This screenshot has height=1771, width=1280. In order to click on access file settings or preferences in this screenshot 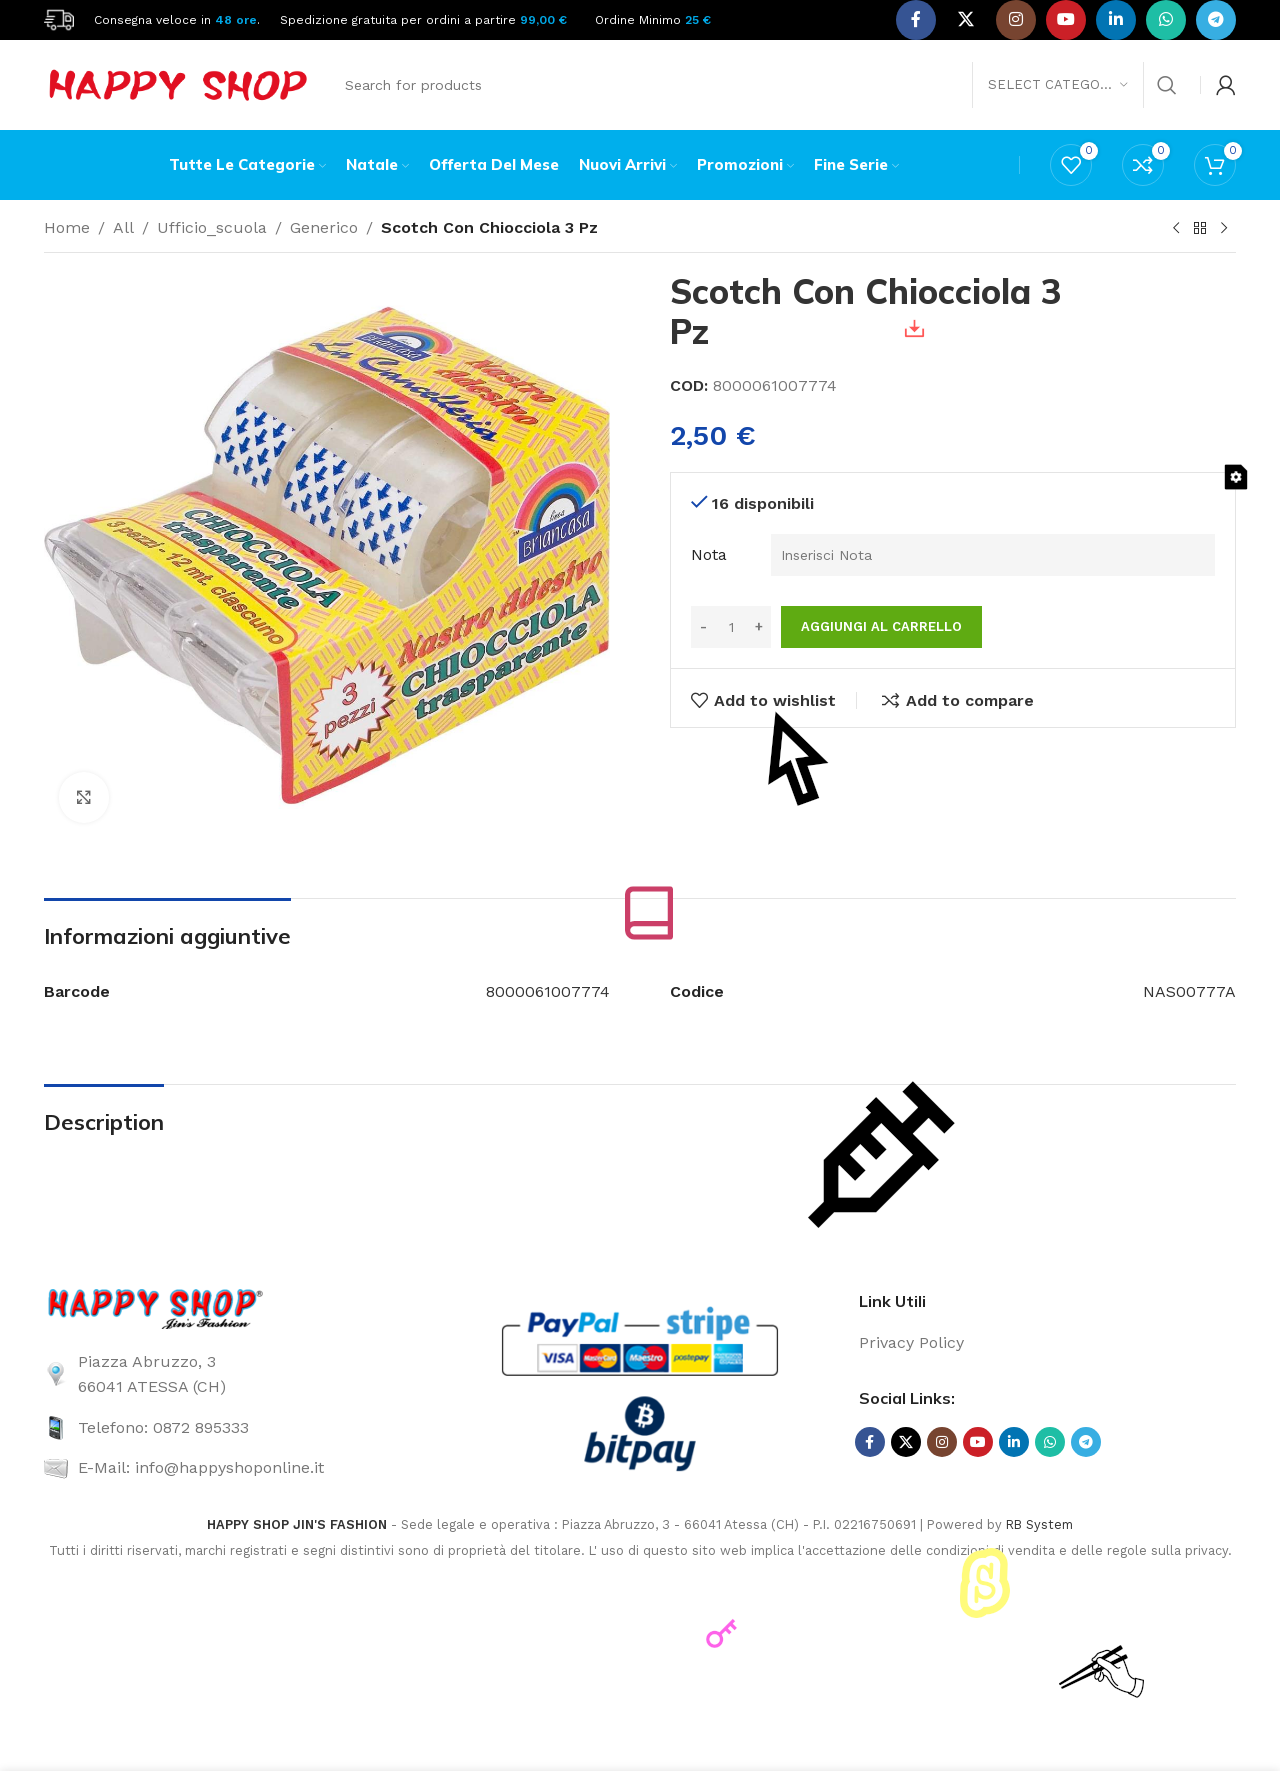, I will do `click(1236, 477)`.